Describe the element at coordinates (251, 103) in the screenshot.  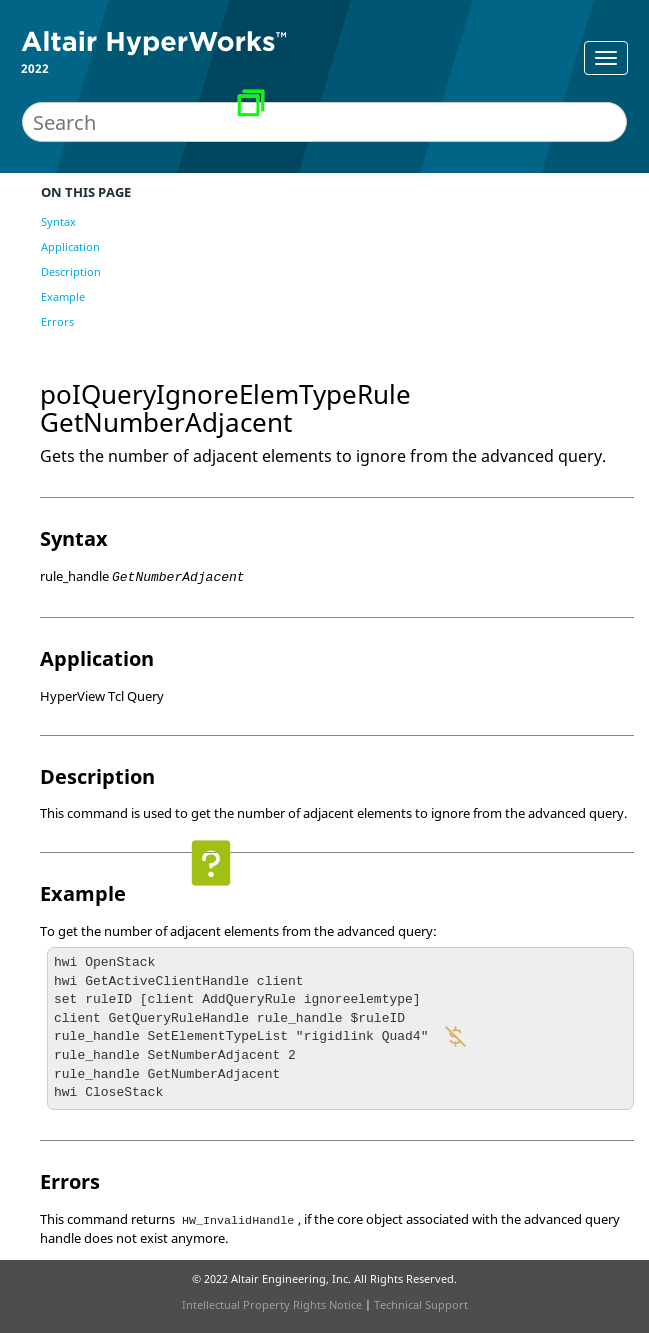
I see `copy to clipboard` at that location.